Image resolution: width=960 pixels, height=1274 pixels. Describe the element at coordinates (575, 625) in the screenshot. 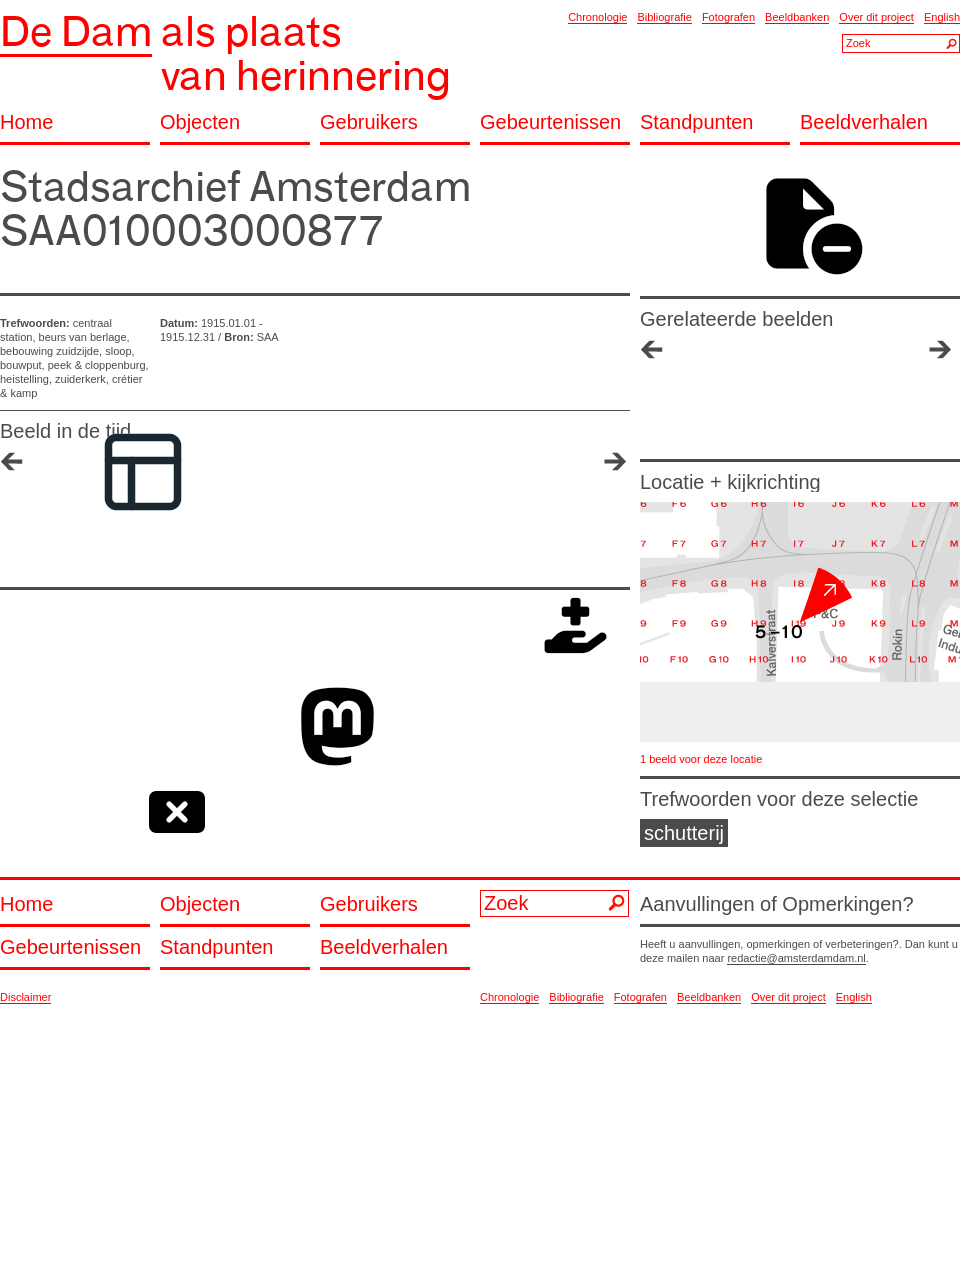

I see `access medical or healthcare services` at that location.